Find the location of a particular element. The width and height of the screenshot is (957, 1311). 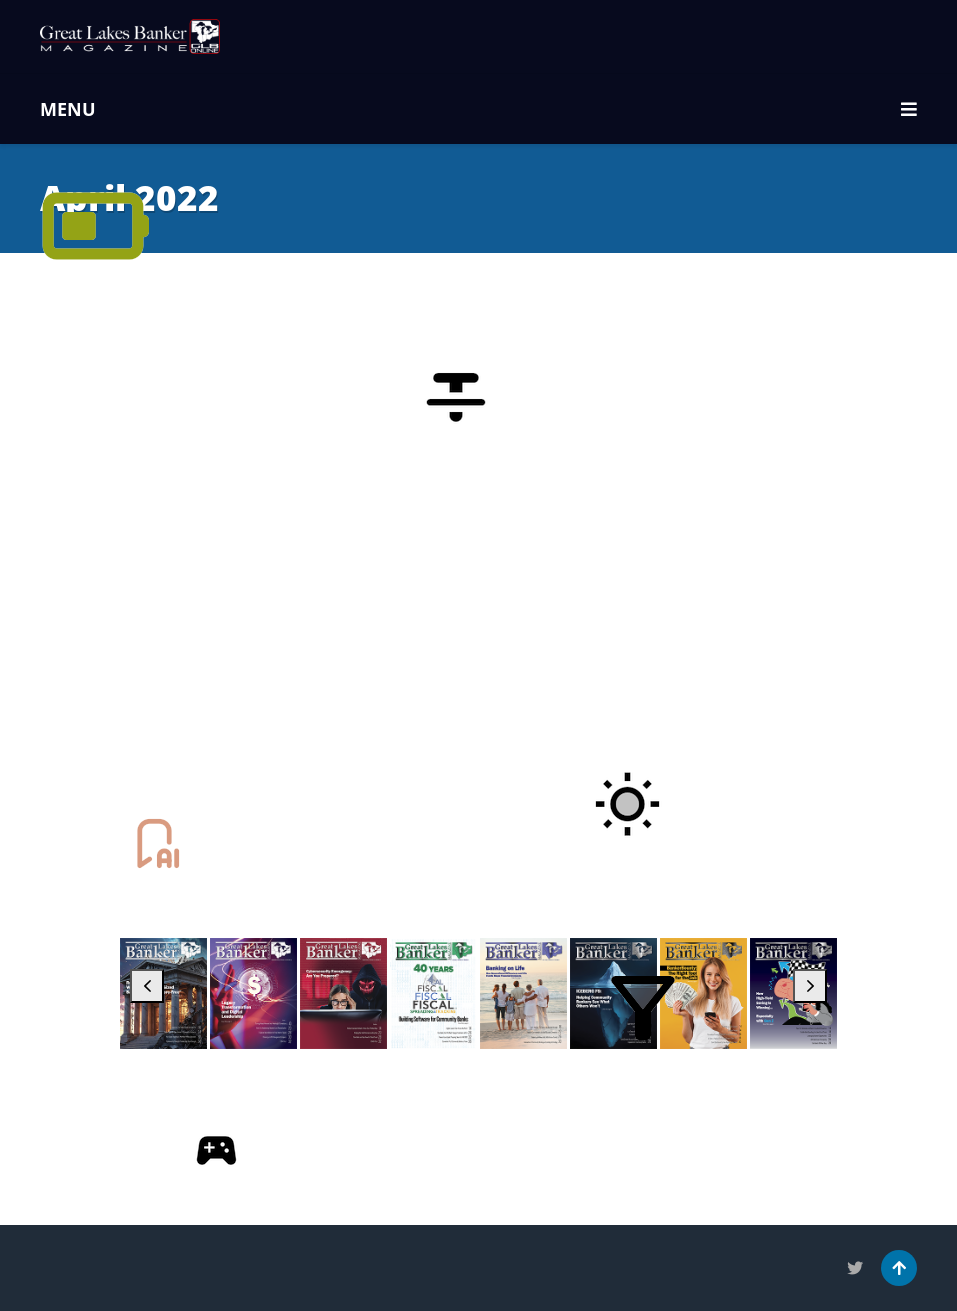

access AI-powered bookmarks is located at coordinates (154, 843).